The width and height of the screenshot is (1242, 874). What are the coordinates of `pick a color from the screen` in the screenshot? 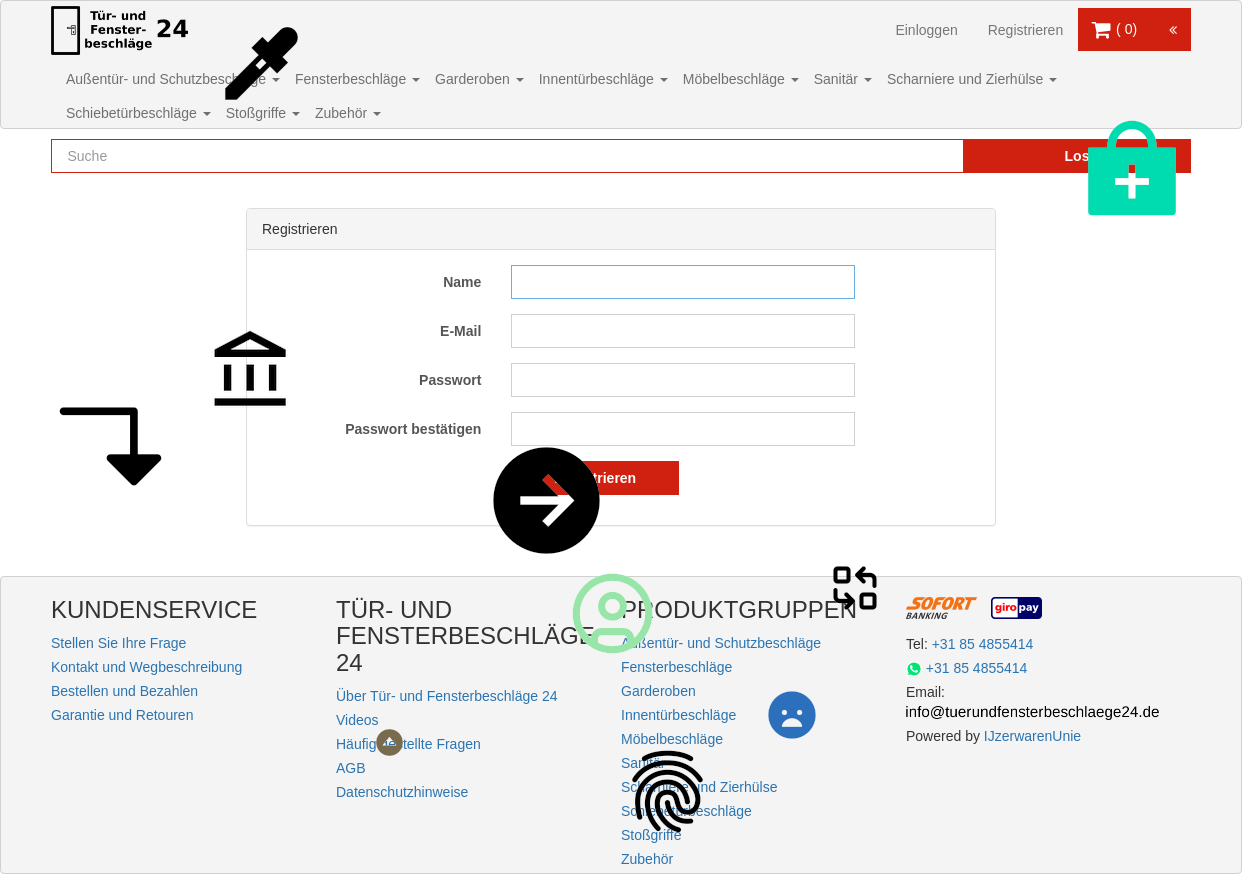 It's located at (261, 63).